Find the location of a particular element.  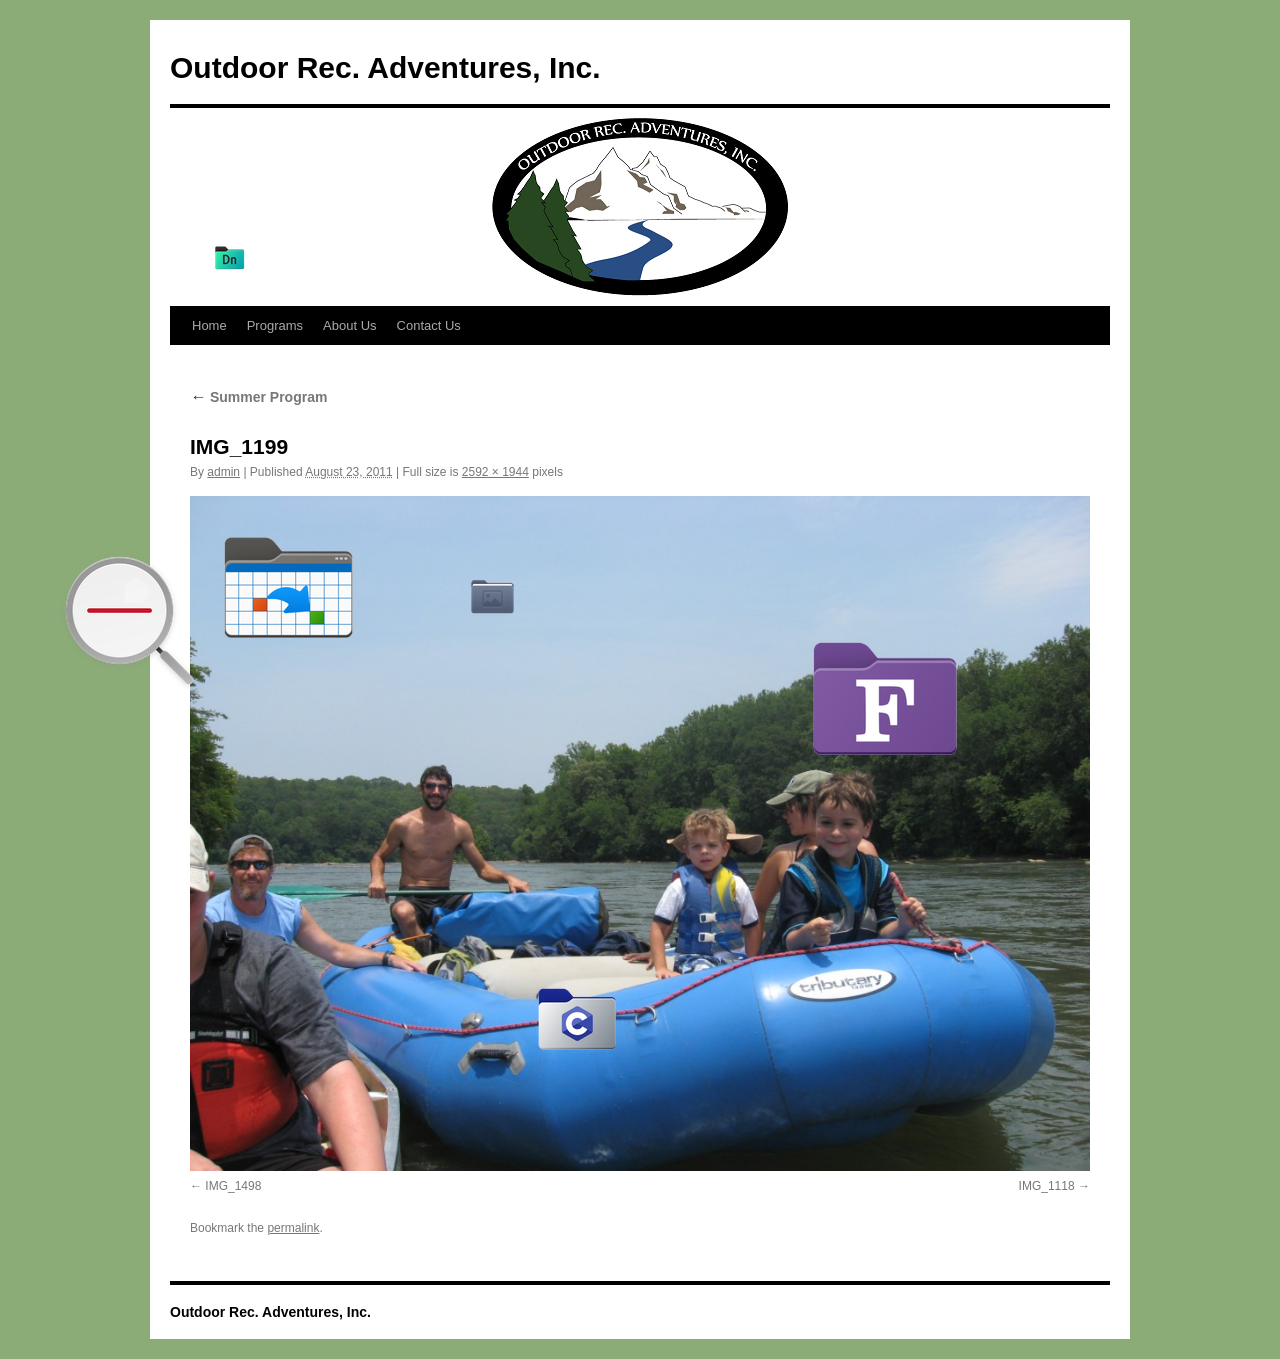

zoom out to see more content is located at coordinates (128, 619).